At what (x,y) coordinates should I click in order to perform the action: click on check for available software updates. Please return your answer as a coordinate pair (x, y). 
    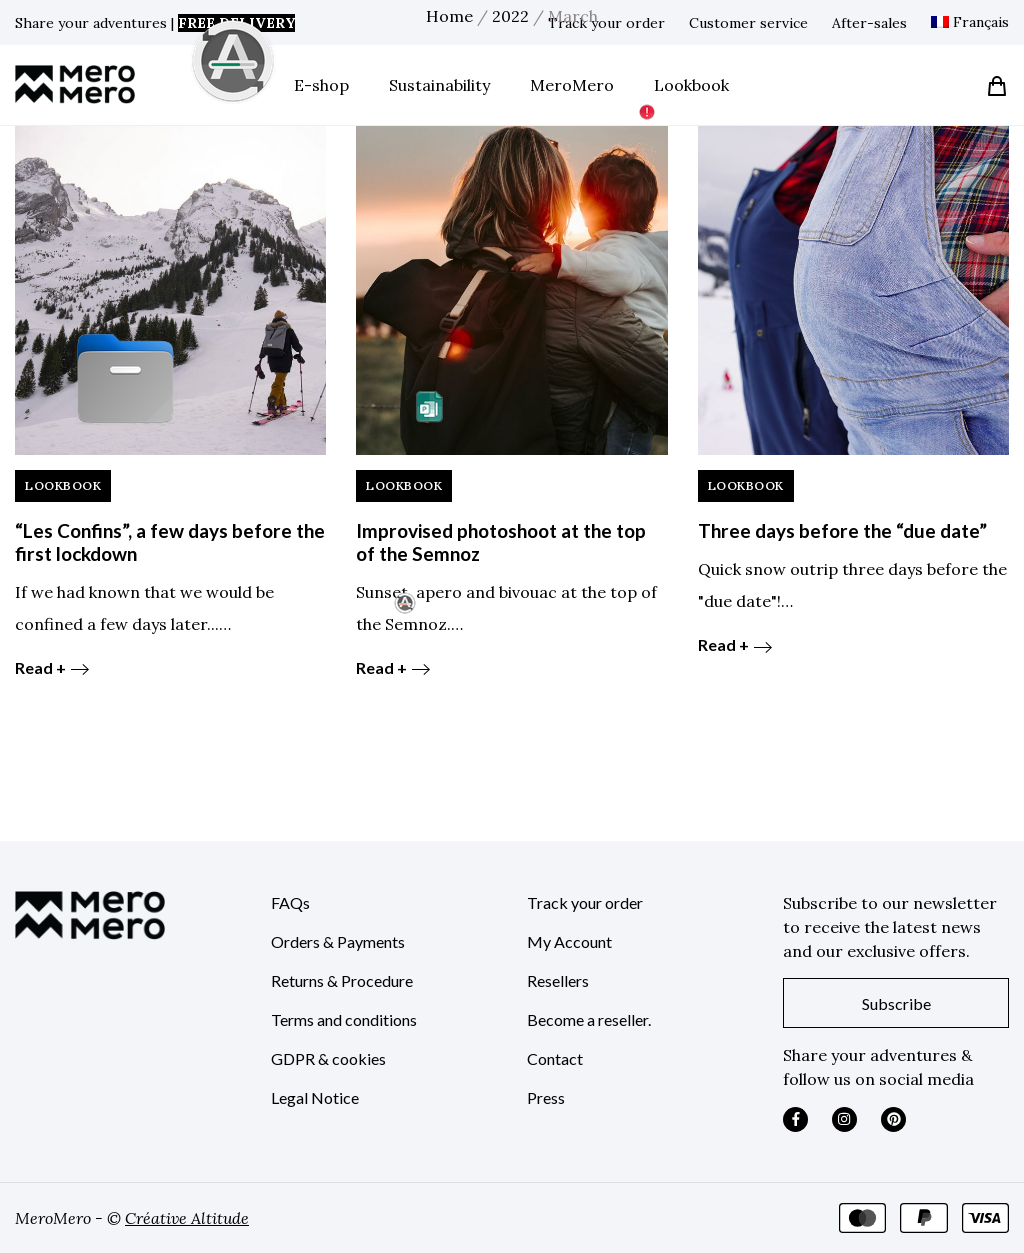
    Looking at the image, I should click on (405, 603).